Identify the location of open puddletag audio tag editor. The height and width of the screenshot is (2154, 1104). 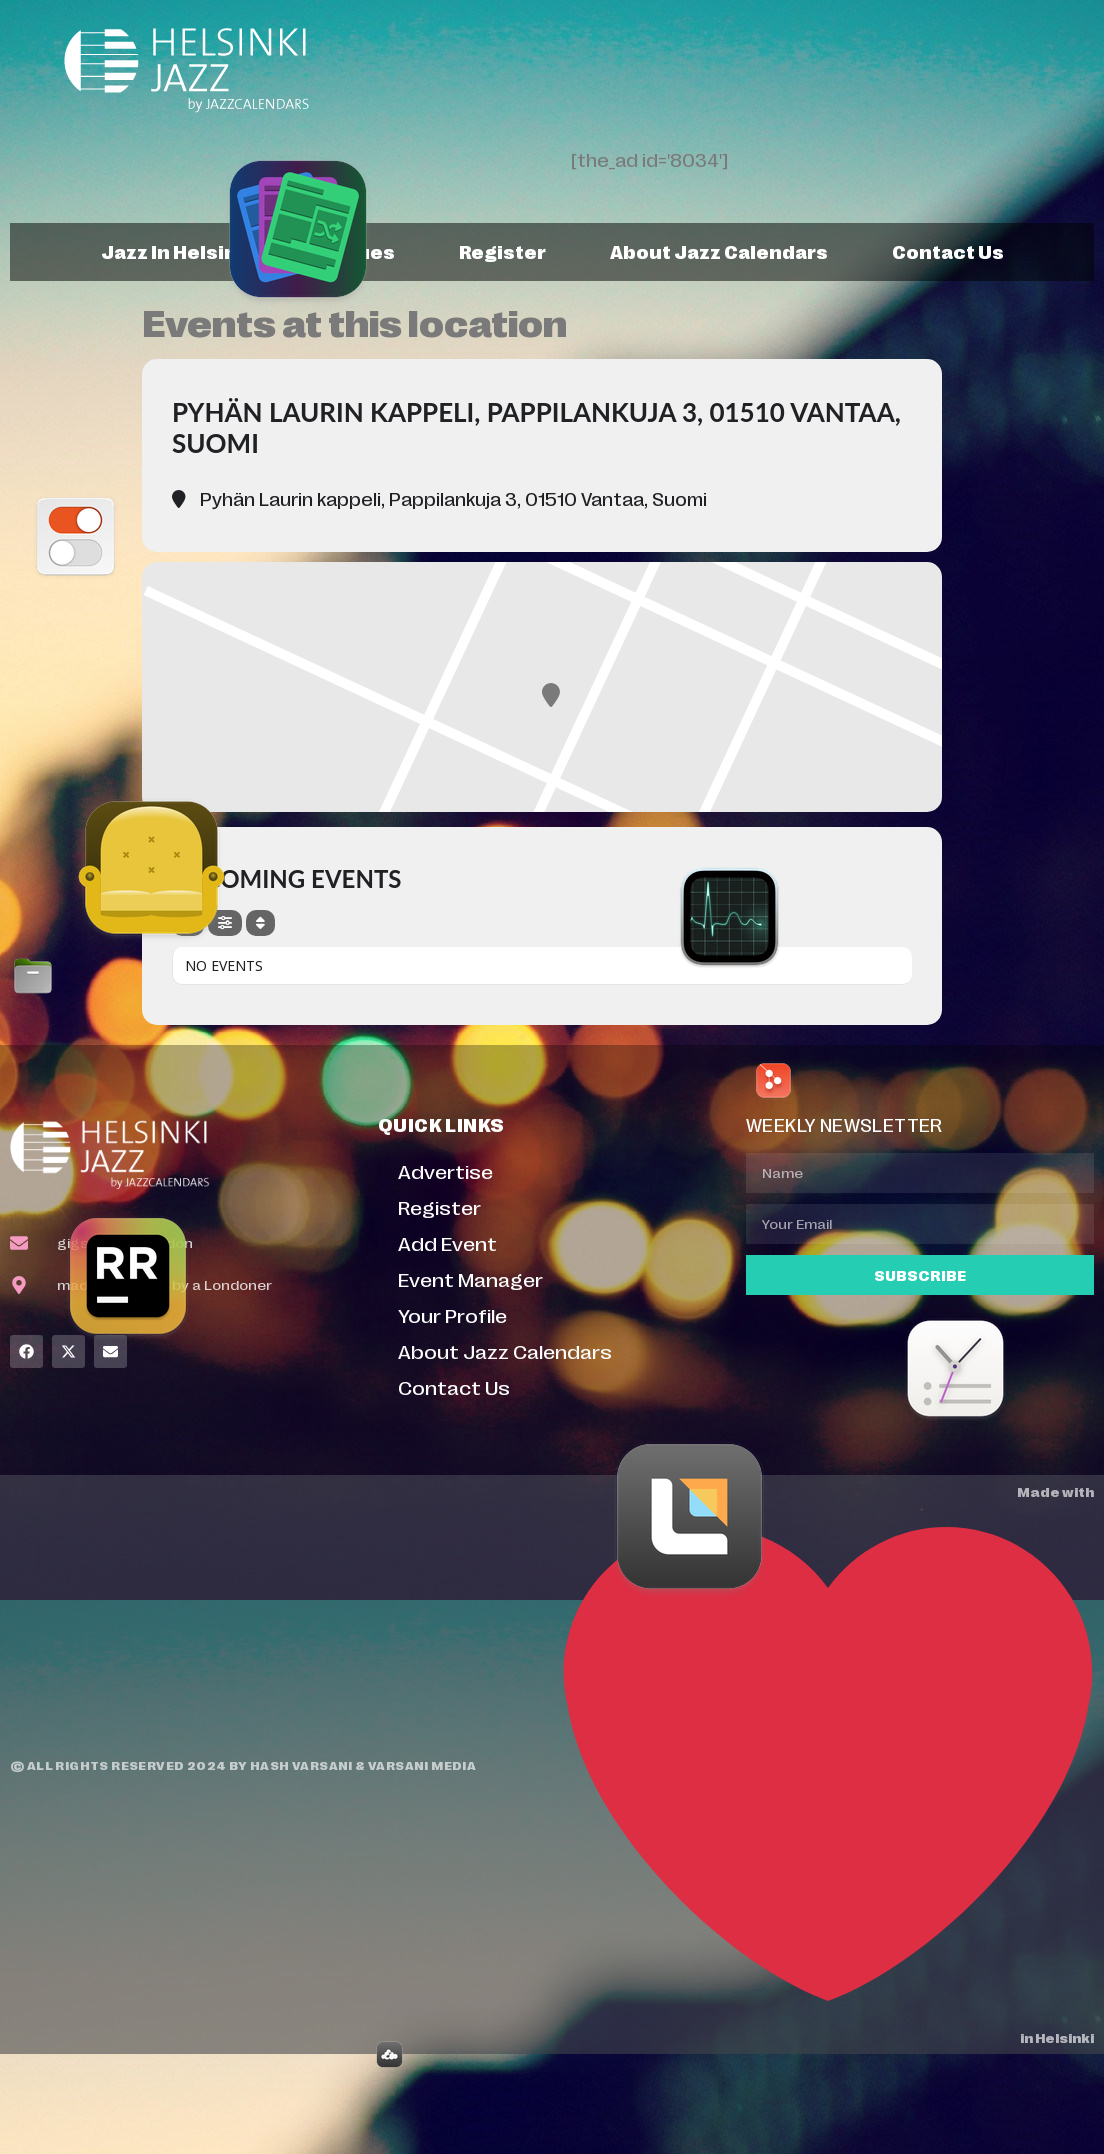
(389, 2054).